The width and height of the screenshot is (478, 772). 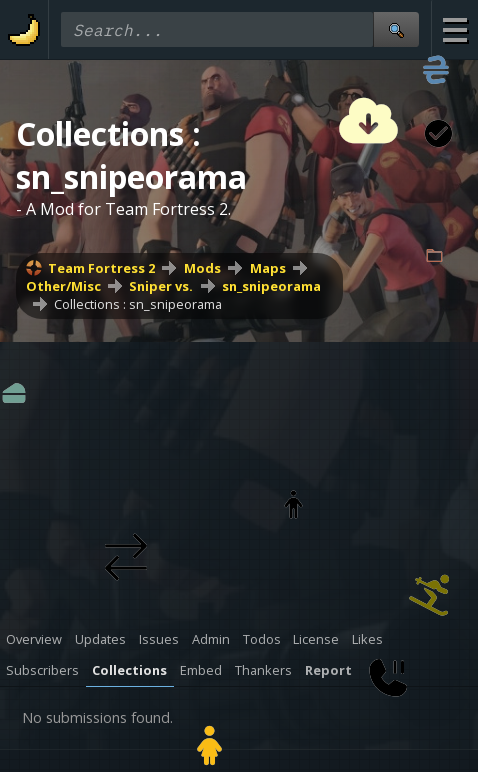 I want to click on switch between two views or modes, so click(x=126, y=557).